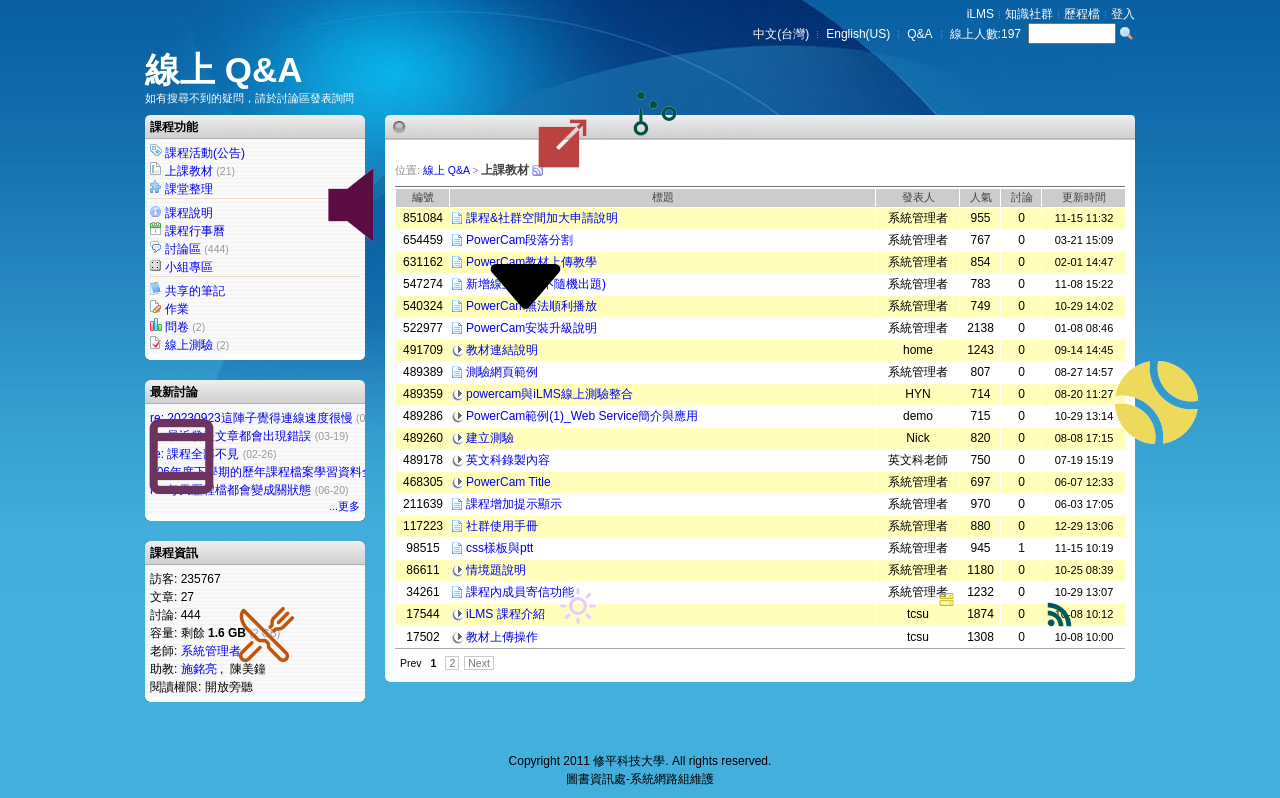 Image resolution: width=1280 pixels, height=798 pixels. Describe the element at coordinates (1059, 614) in the screenshot. I see `subscribe to RSS feed` at that location.